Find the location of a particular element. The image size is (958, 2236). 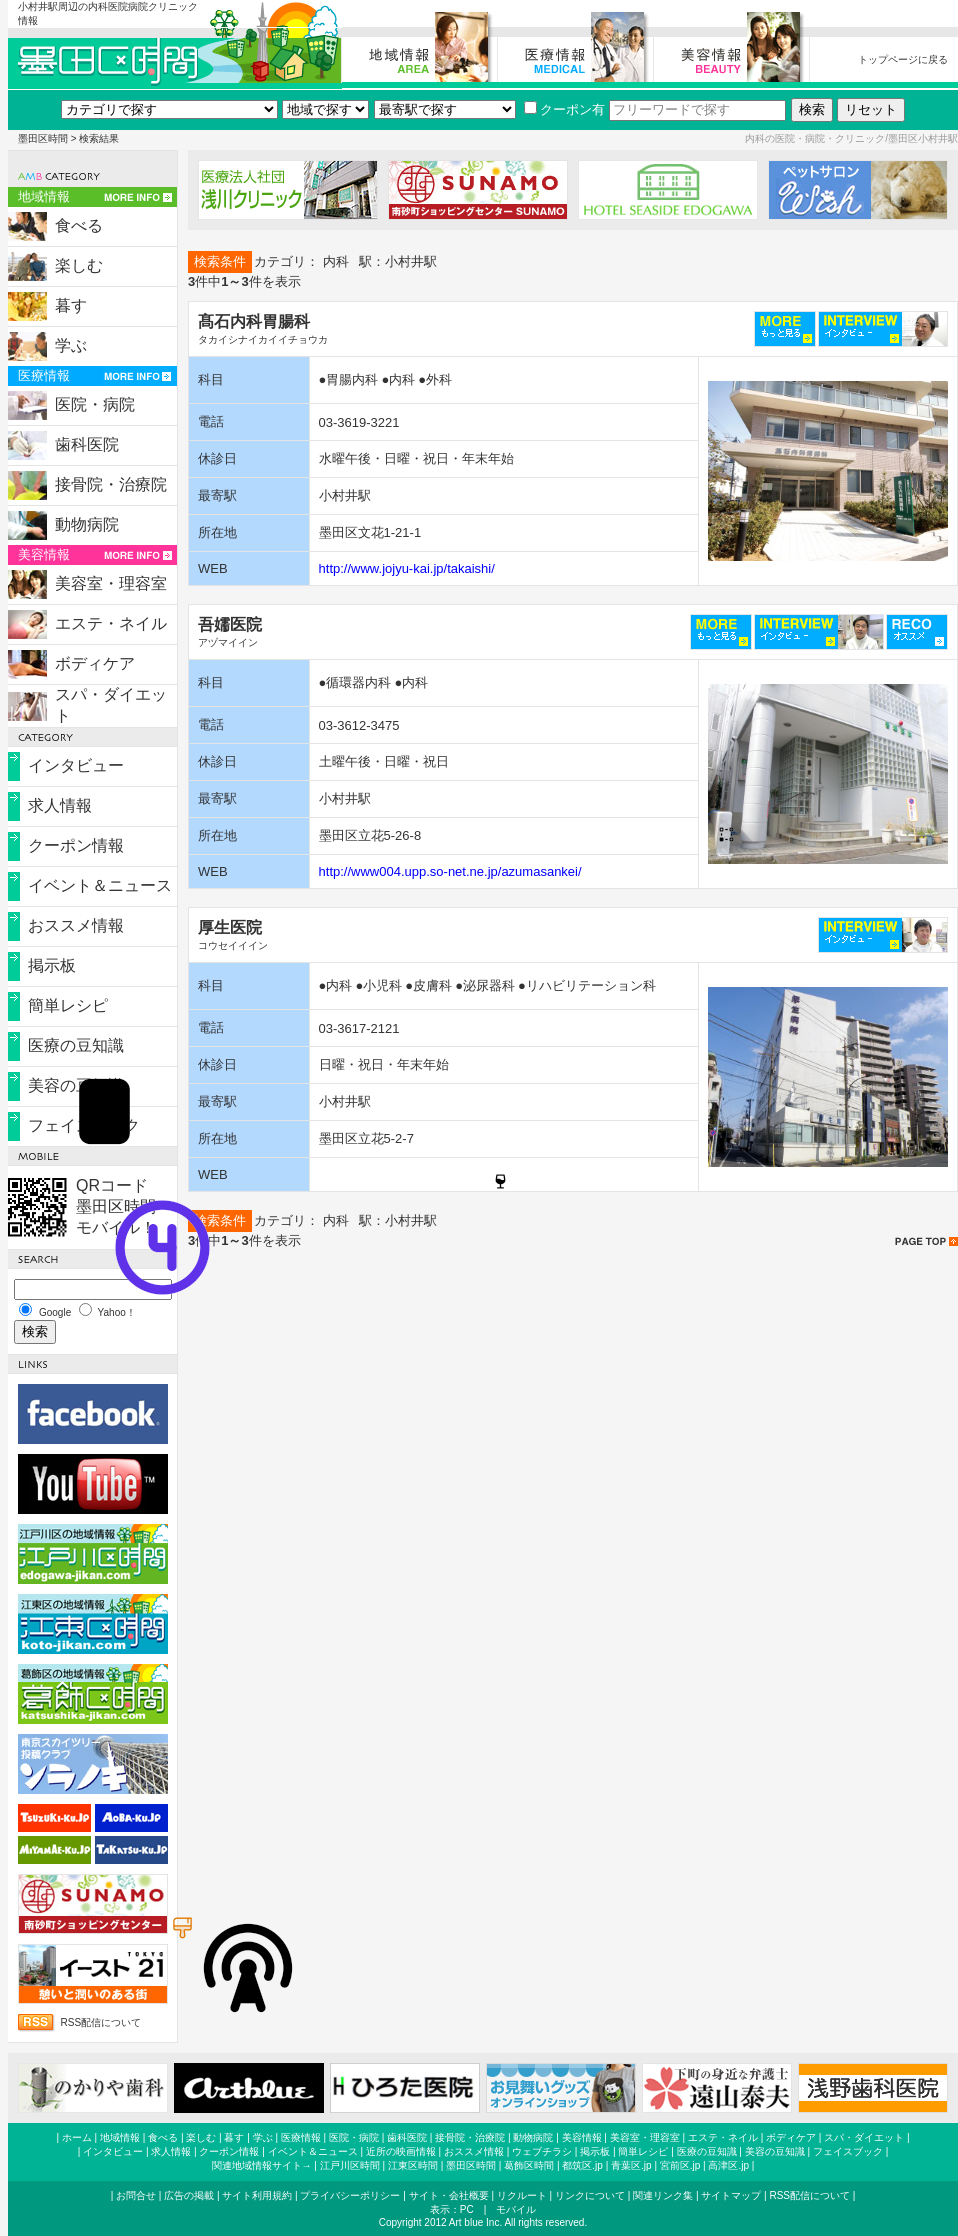

switch to portrait orientation is located at coordinates (104, 1111).